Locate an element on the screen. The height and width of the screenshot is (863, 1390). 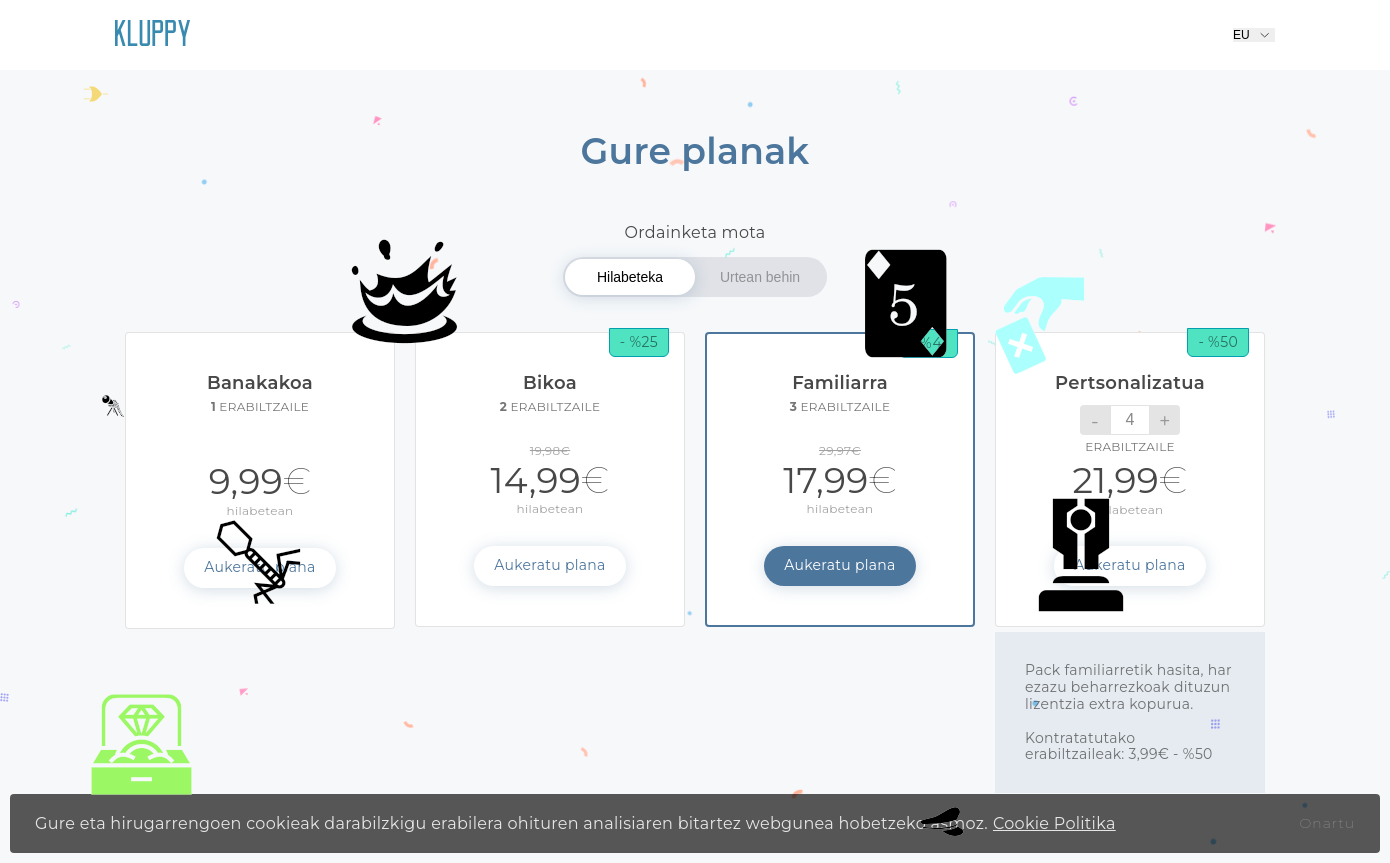
view jewelry or engagement ring item is located at coordinates (141, 744).